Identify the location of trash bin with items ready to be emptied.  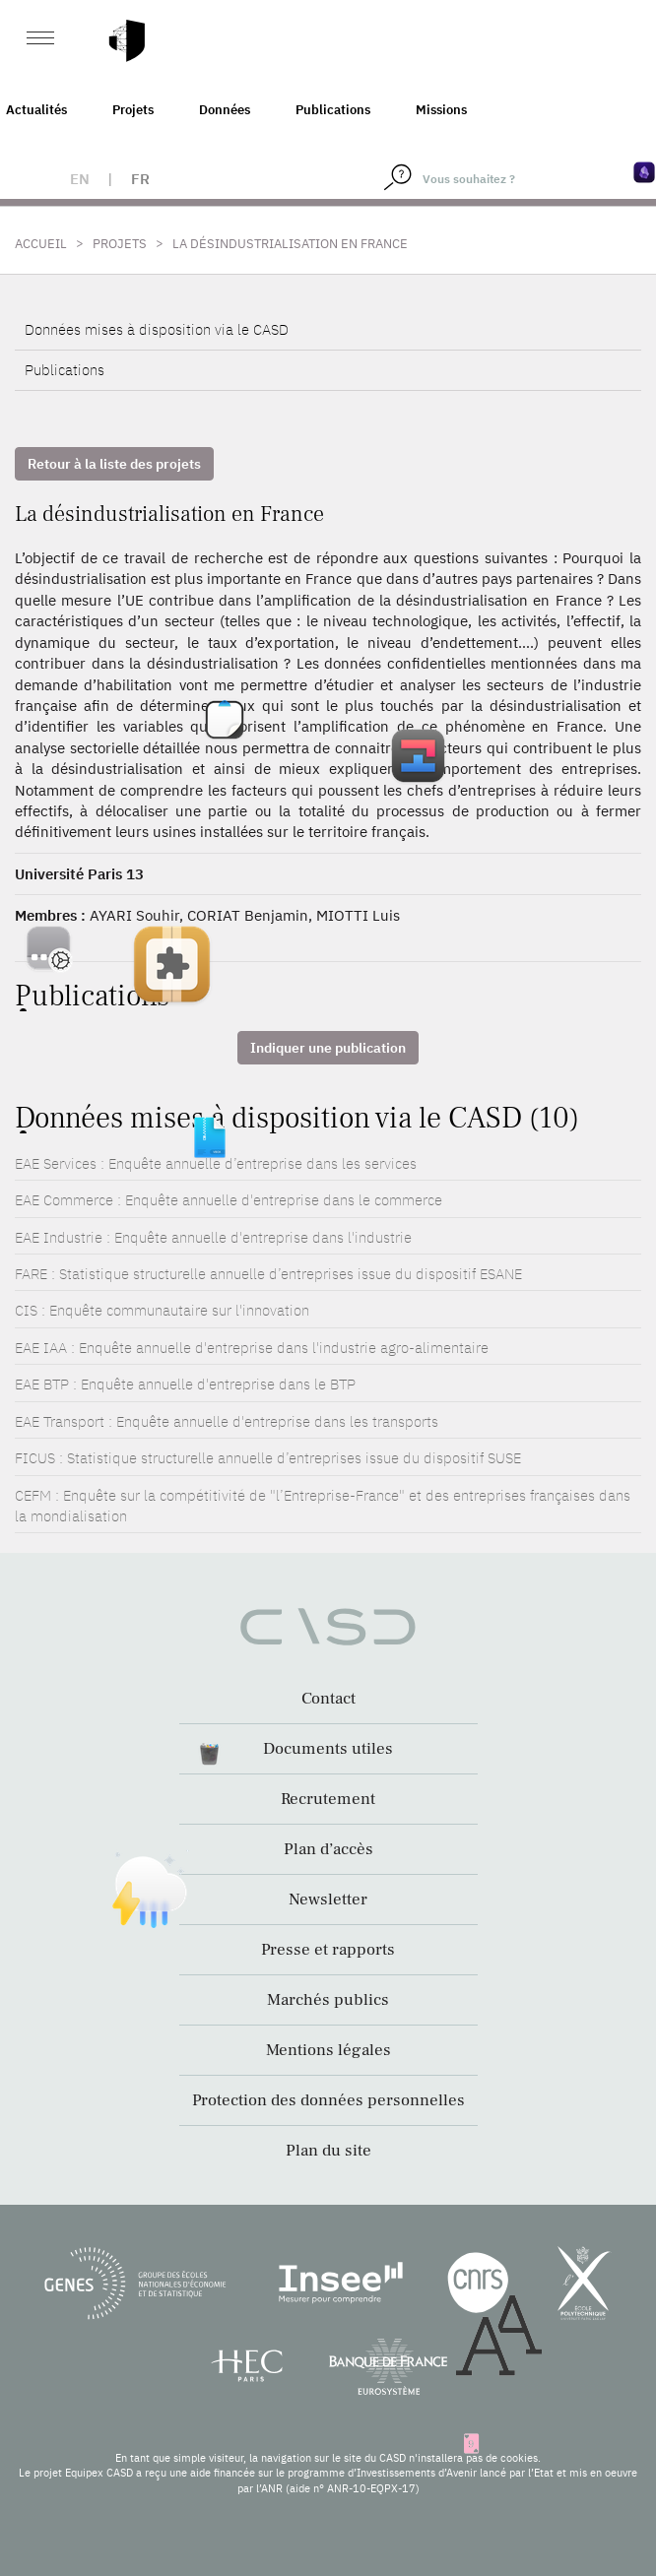
(209, 1754).